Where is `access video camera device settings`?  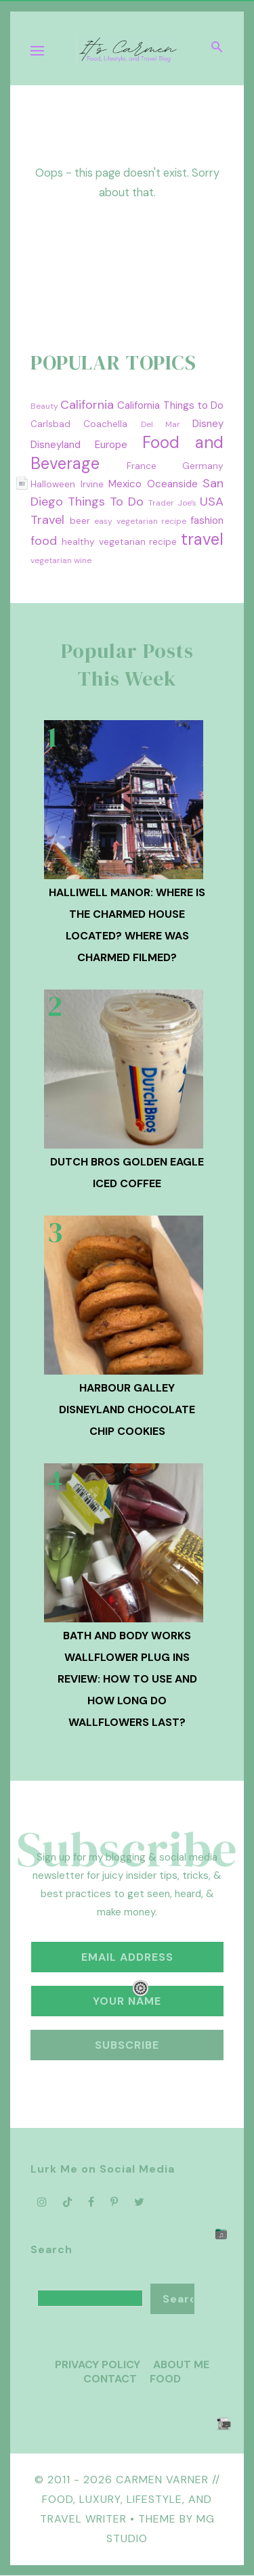
access video camera device settings is located at coordinates (224, 2424).